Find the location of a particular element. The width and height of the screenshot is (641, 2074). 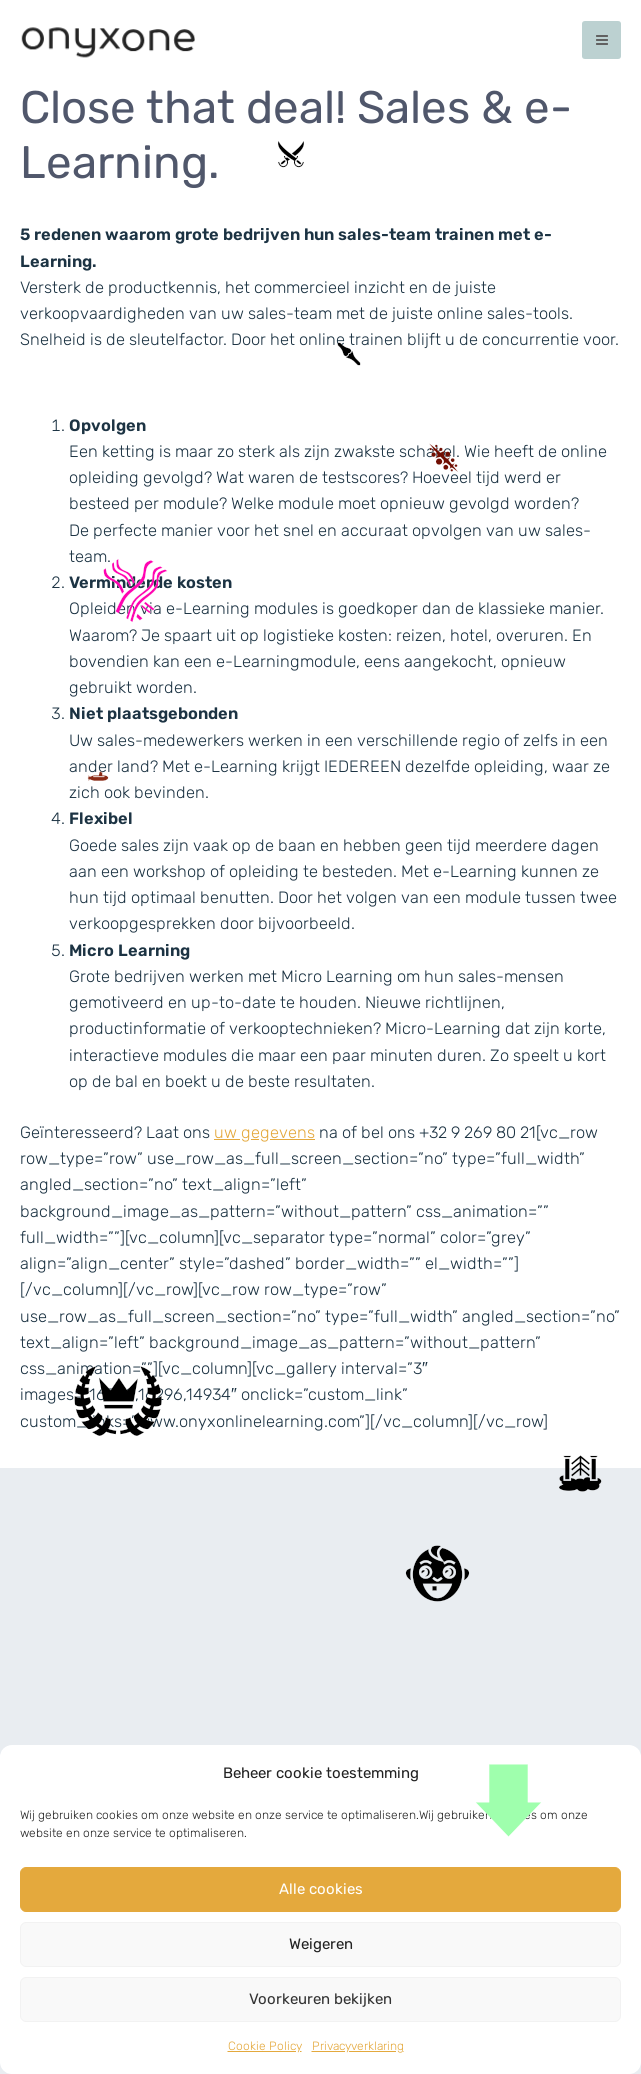

access parenting or baby-related features is located at coordinates (437, 1573).